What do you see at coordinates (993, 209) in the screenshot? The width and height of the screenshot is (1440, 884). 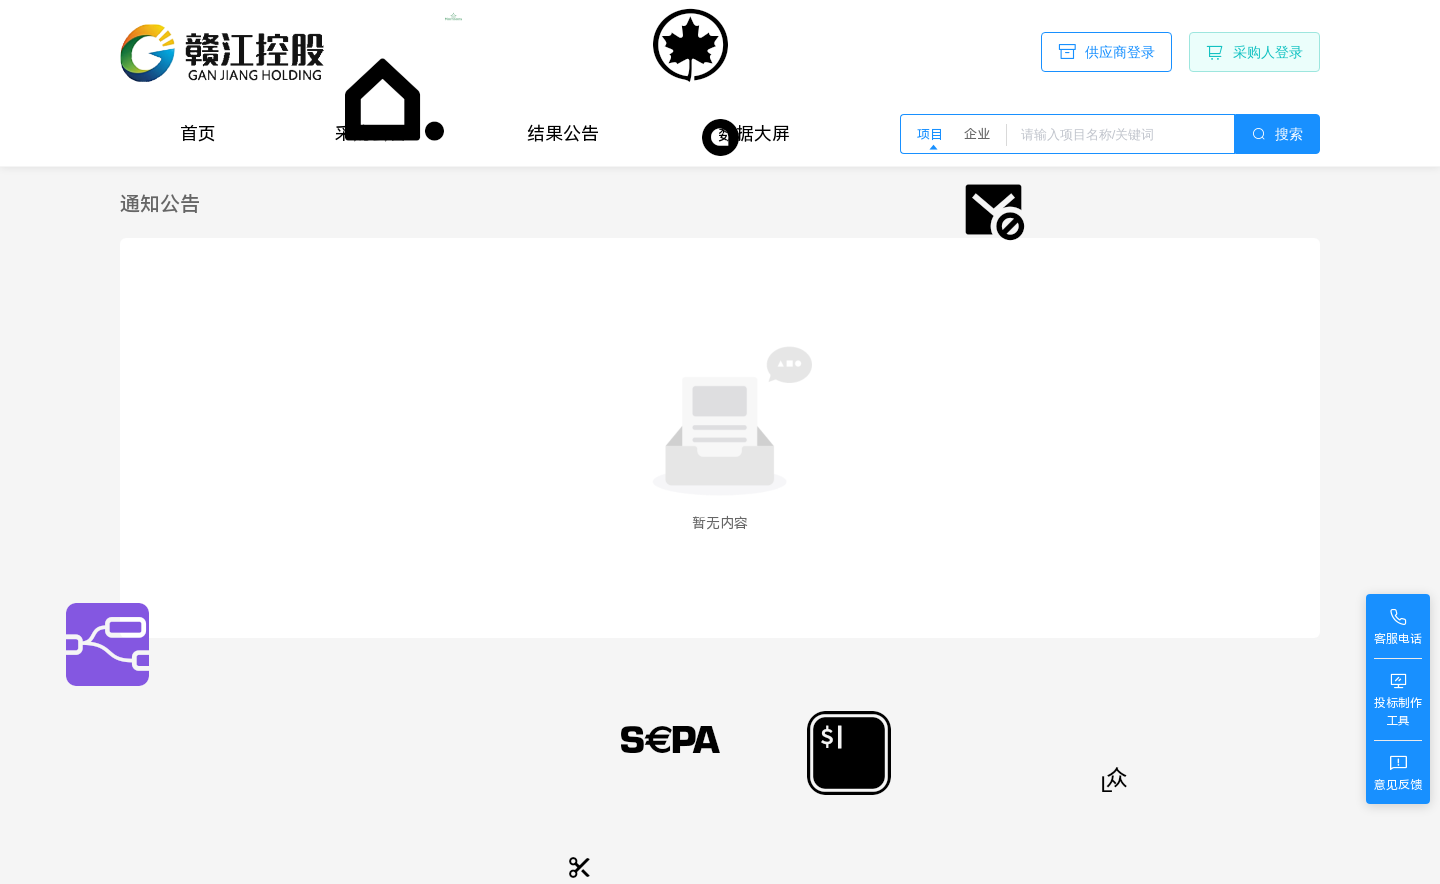 I see `blocked or spam email indicator` at bounding box center [993, 209].